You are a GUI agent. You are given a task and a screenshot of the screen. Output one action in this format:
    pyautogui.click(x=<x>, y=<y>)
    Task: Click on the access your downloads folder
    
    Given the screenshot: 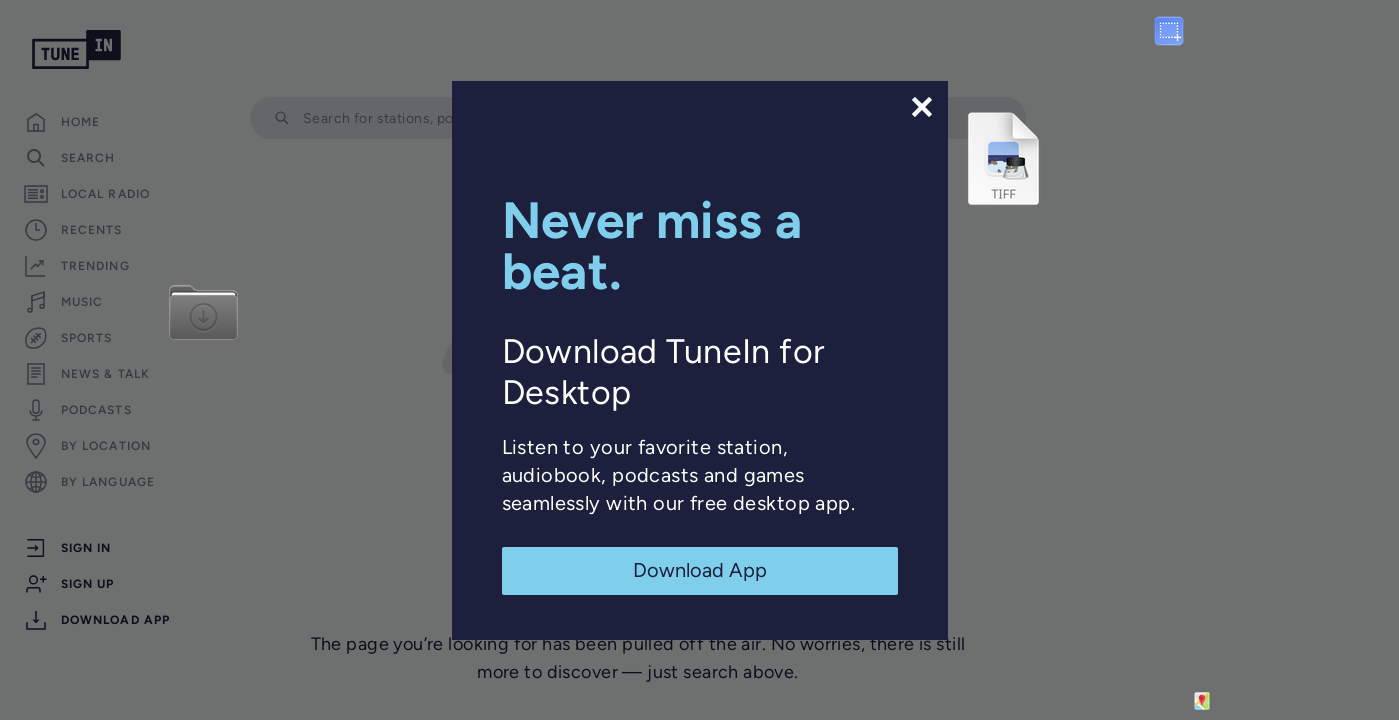 What is the action you would take?
    pyautogui.click(x=203, y=312)
    